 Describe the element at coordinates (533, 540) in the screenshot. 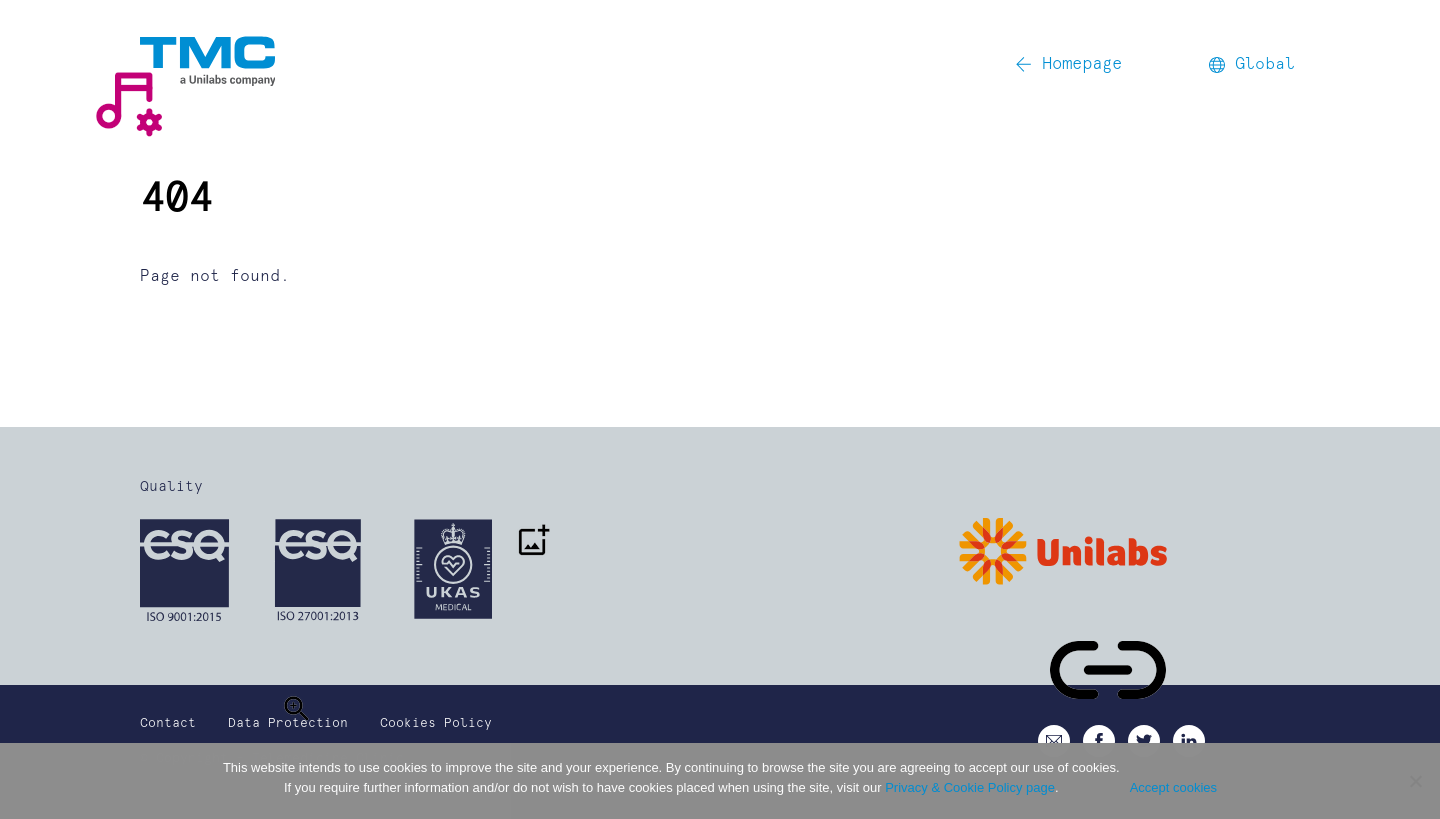

I see `add a new photo to the gallery` at that location.